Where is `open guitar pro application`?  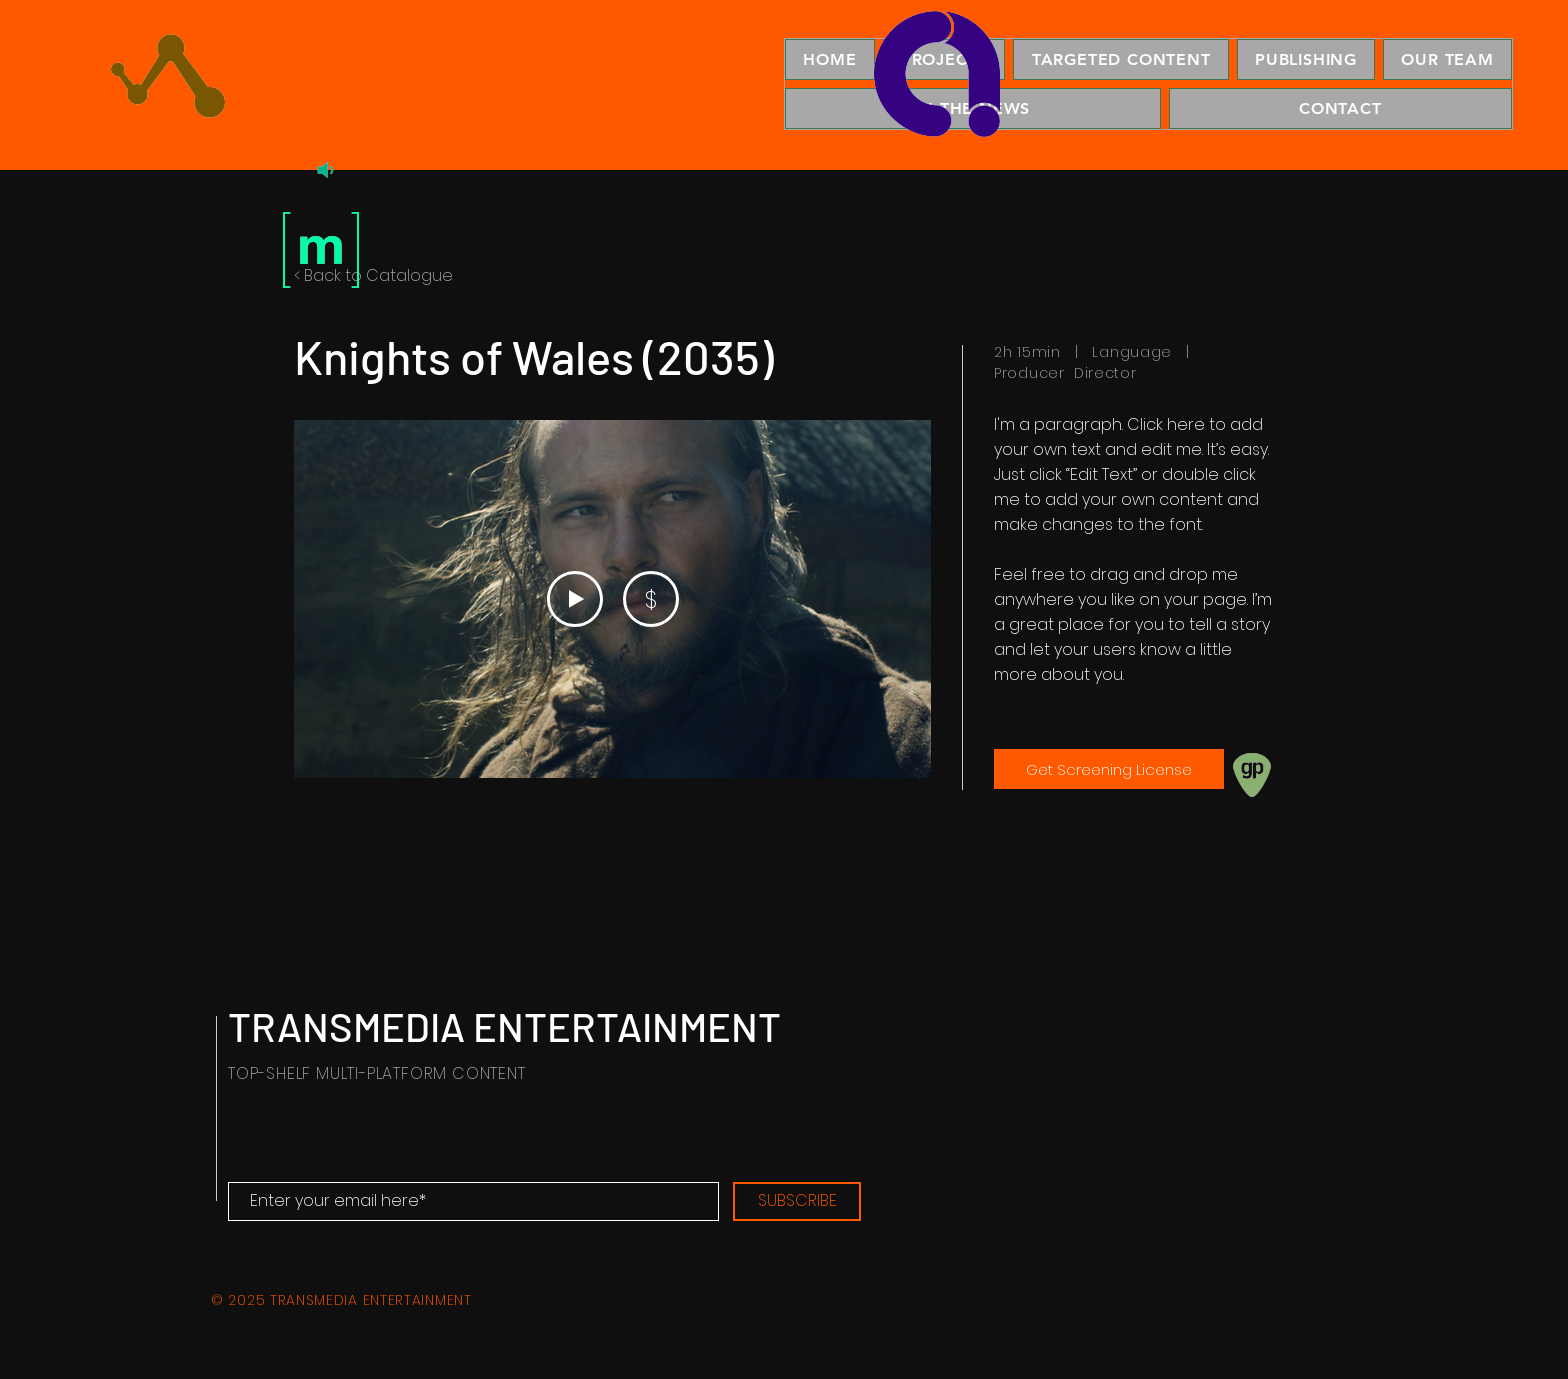
open guitar pro application is located at coordinates (1252, 775).